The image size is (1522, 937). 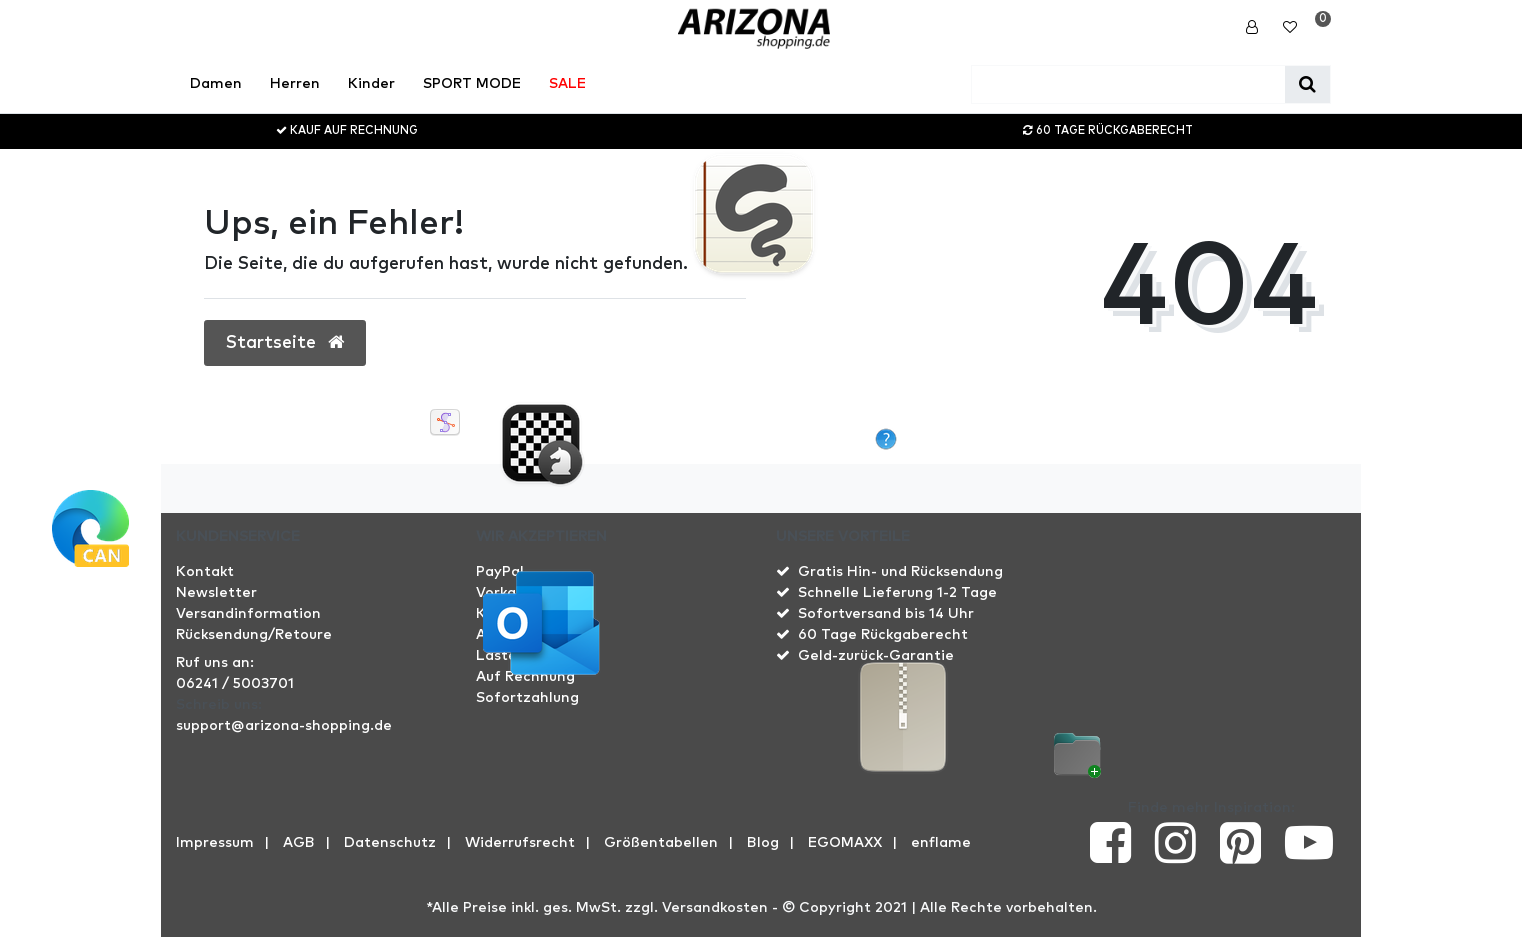 What do you see at coordinates (1077, 754) in the screenshot?
I see `create a new folder` at bounding box center [1077, 754].